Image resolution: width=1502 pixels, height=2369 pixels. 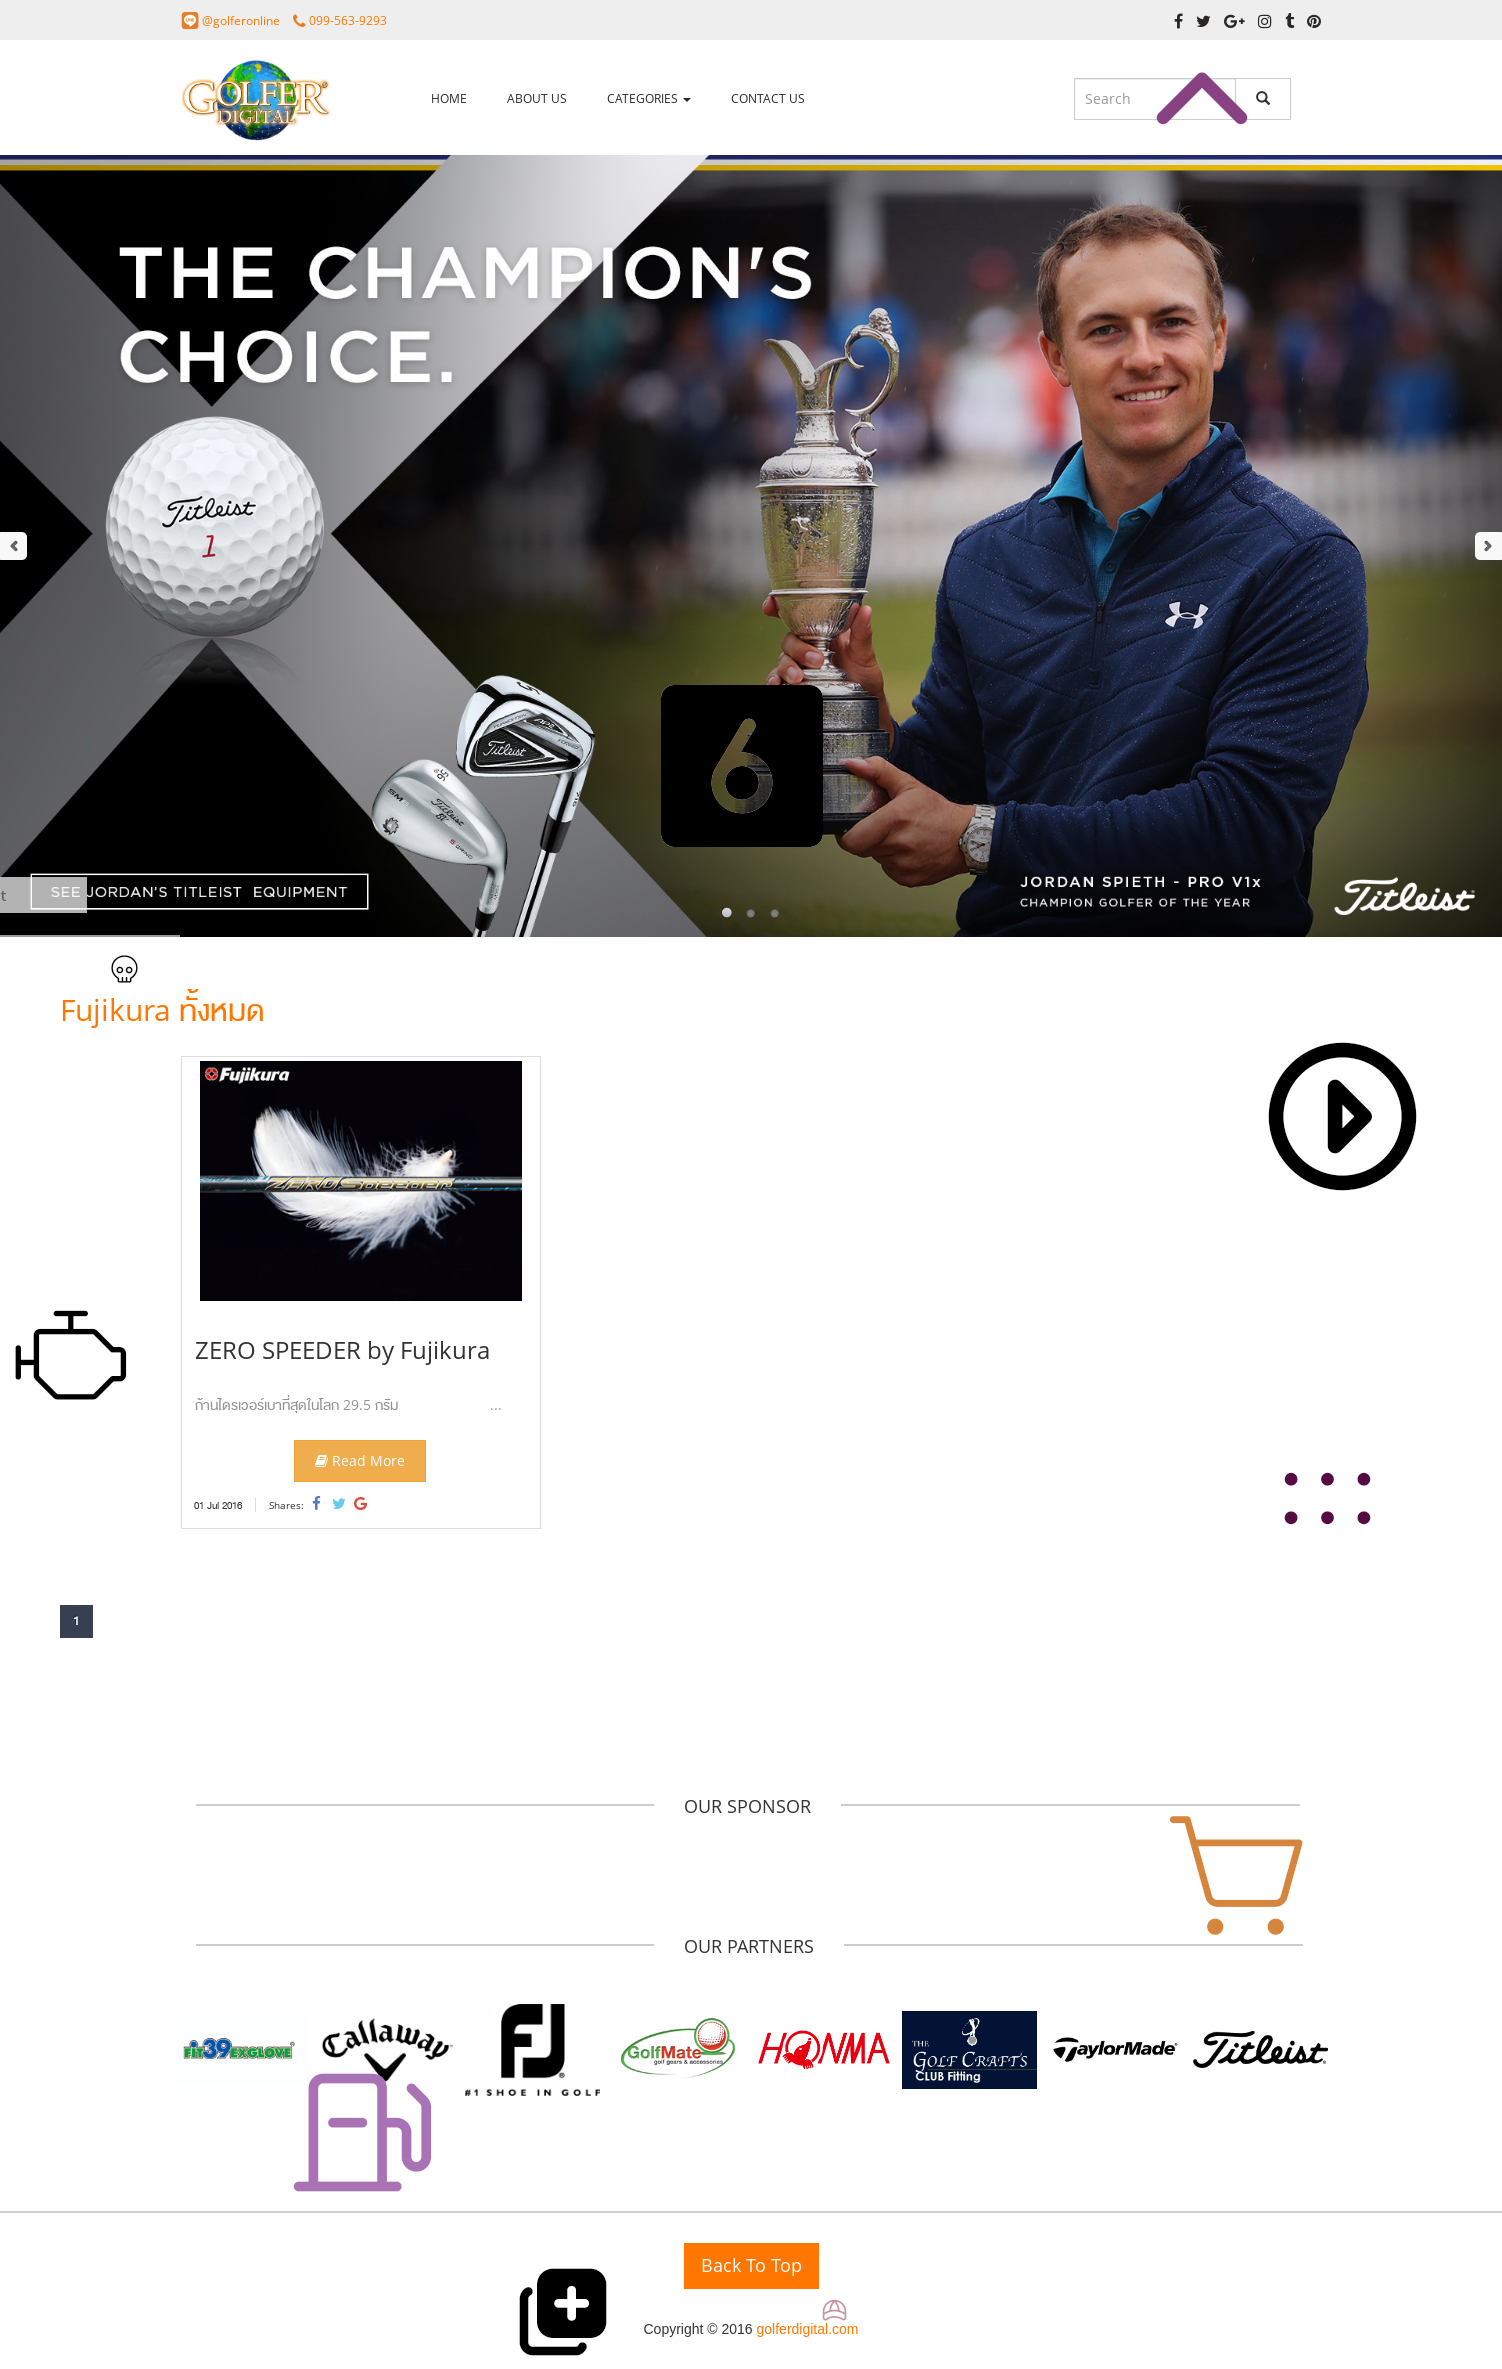 What do you see at coordinates (1342, 1116) in the screenshot?
I see `play media or start video` at bounding box center [1342, 1116].